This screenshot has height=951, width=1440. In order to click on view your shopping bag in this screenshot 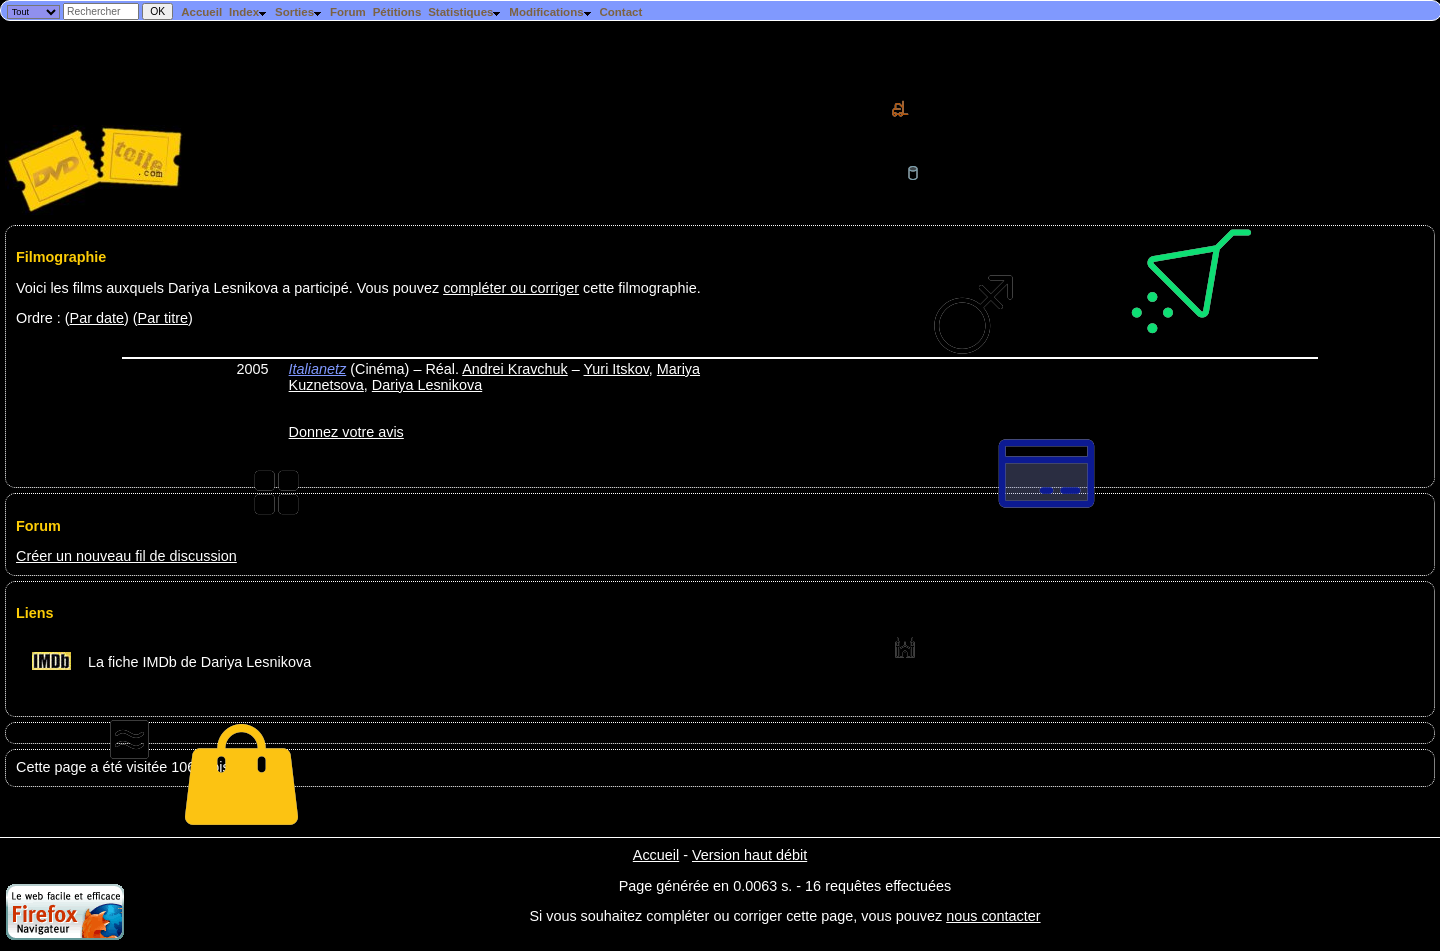, I will do `click(241, 780)`.